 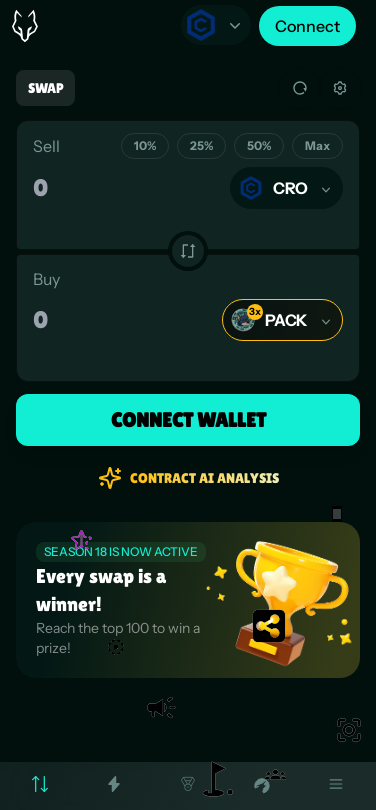 I want to click on apply tilt-shift blur effect to photo, so click(x=116, y=647).